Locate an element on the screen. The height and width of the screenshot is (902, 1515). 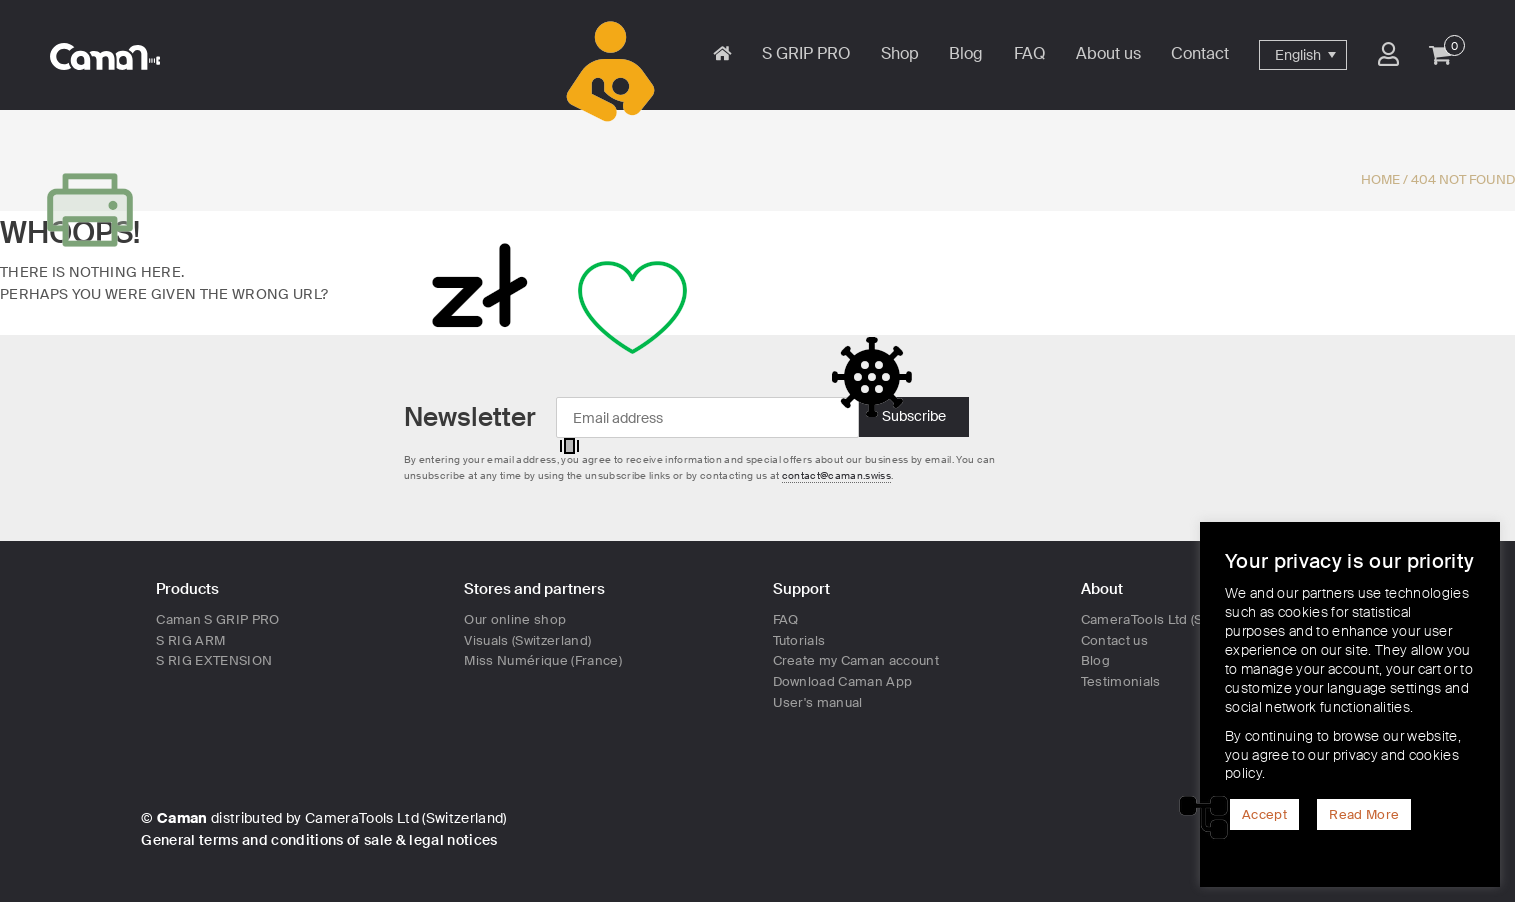
view project hierarchy or structure is located at coordinates (1203, 817).